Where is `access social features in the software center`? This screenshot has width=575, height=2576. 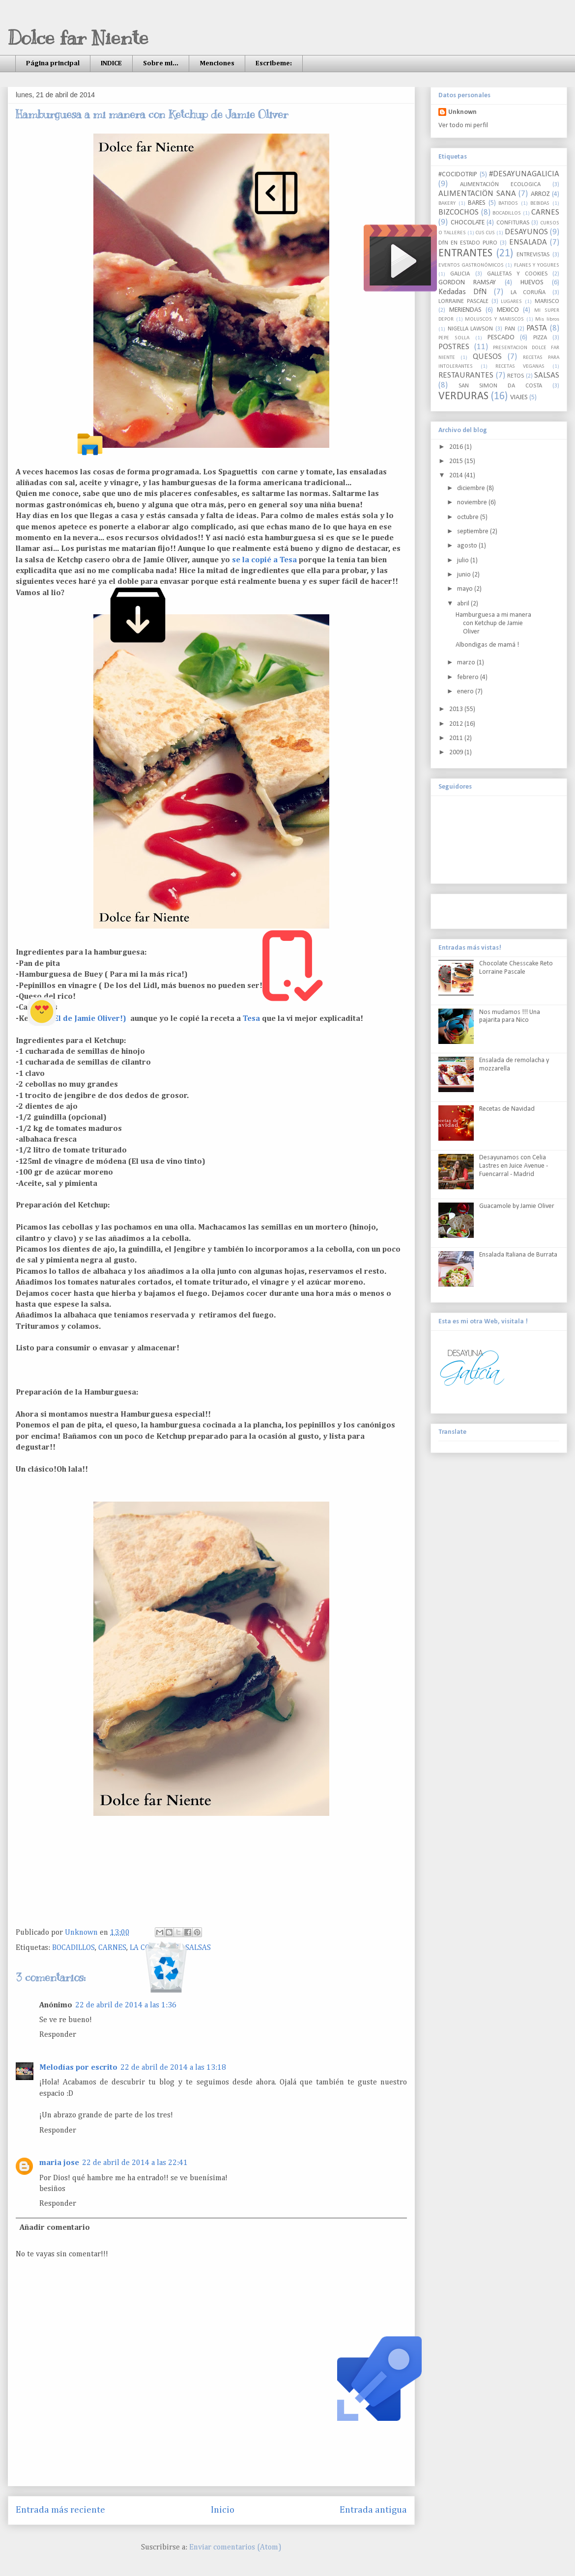 access social features in the software center is located at coordinates (42, 1012).